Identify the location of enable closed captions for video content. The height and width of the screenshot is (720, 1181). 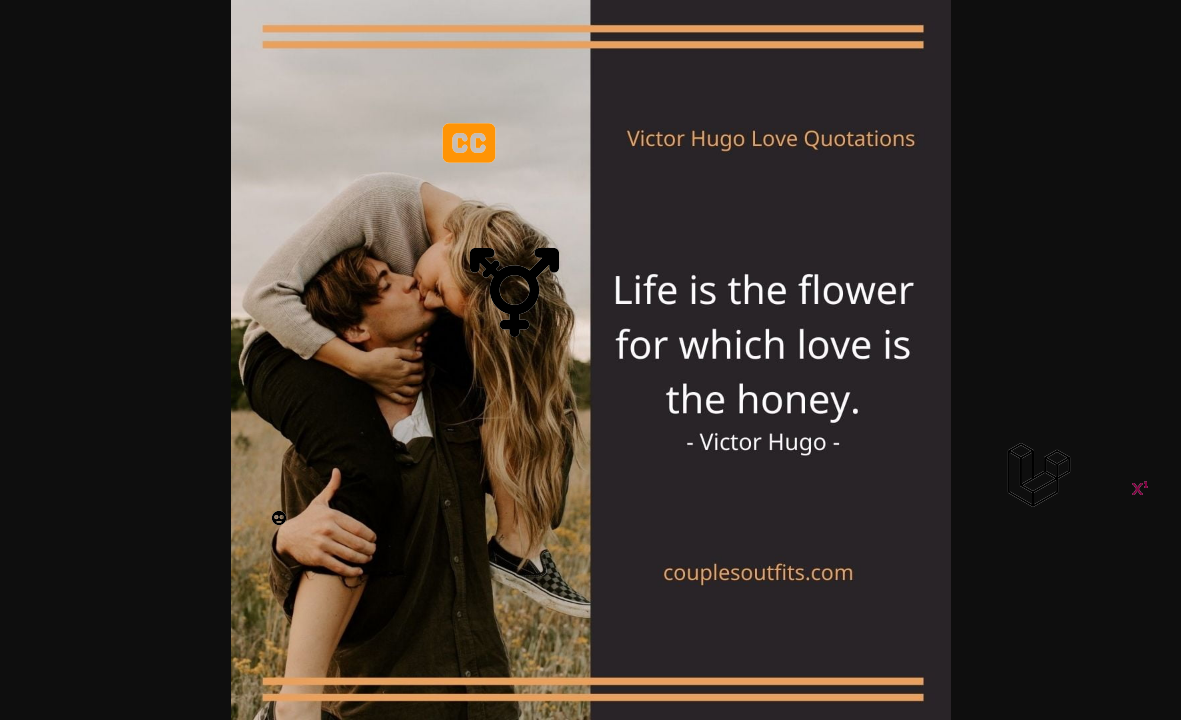
(469, 143).